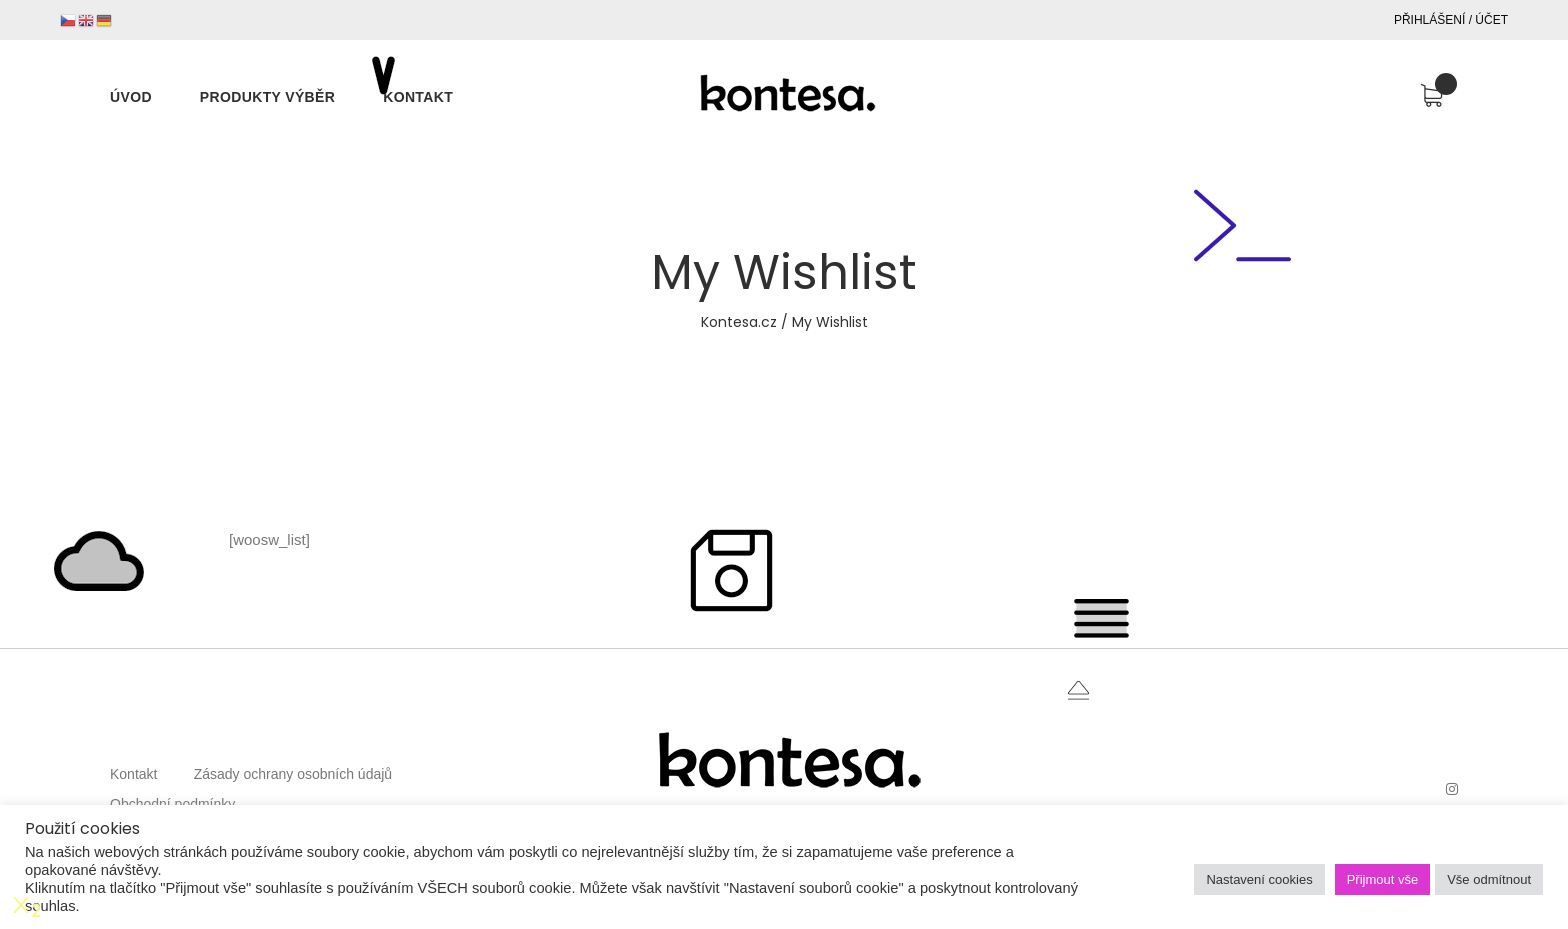 Image resolution: width=1568 pixels, height=929 pixels. I want to click on format text as subscript, so click(25, 906).